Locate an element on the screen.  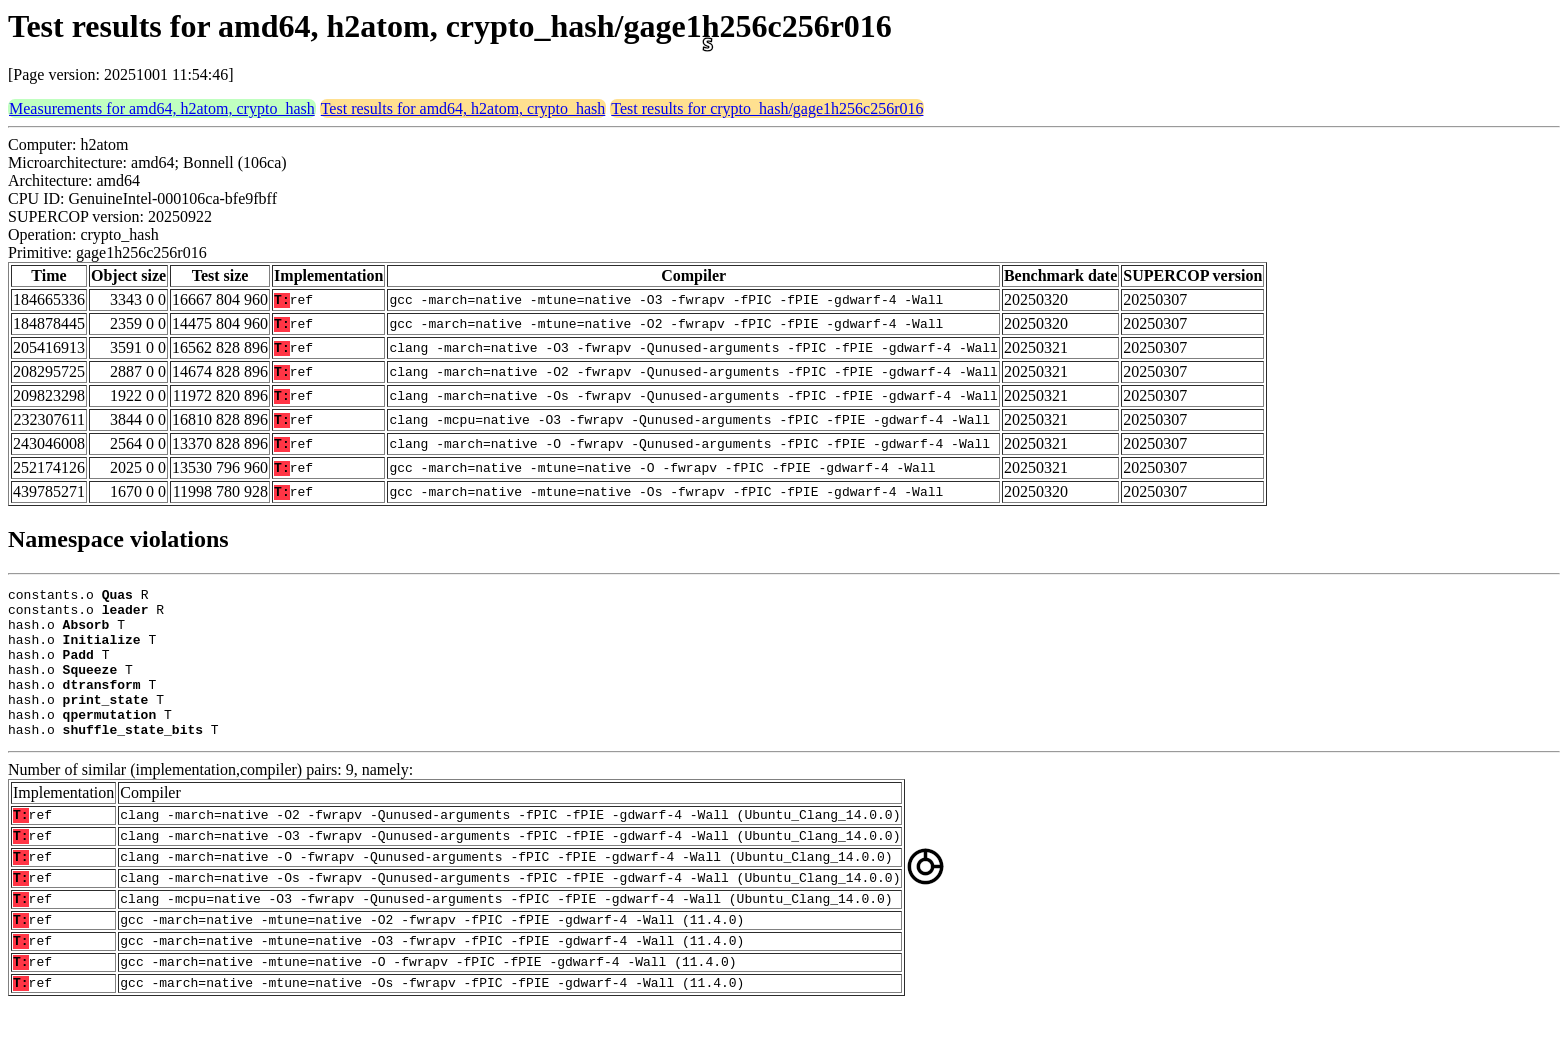
connect to Stripe payment services is located at coordinates (707, 44).